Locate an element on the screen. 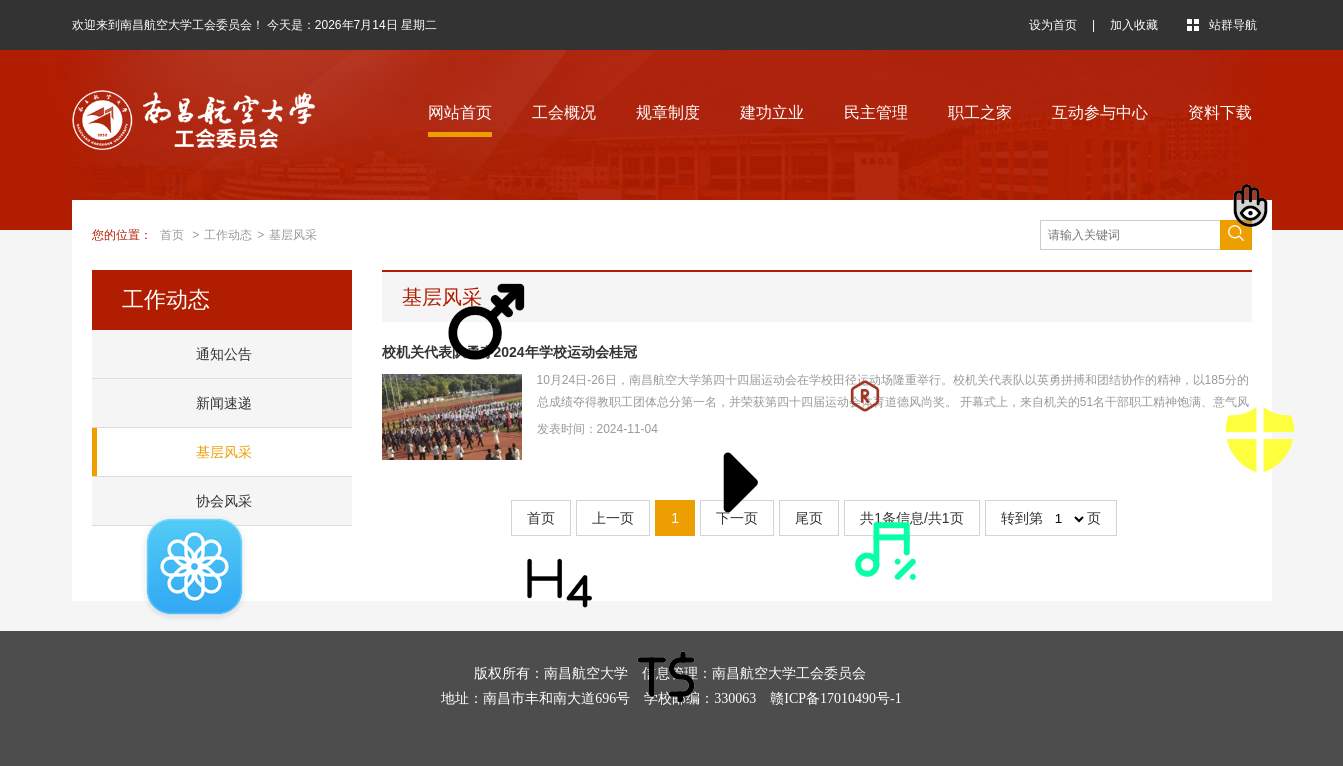 This screenshot has width=1343, height=766. indicates a hexagonal badge or label with "R" designation is located at coordinates (865, 396).